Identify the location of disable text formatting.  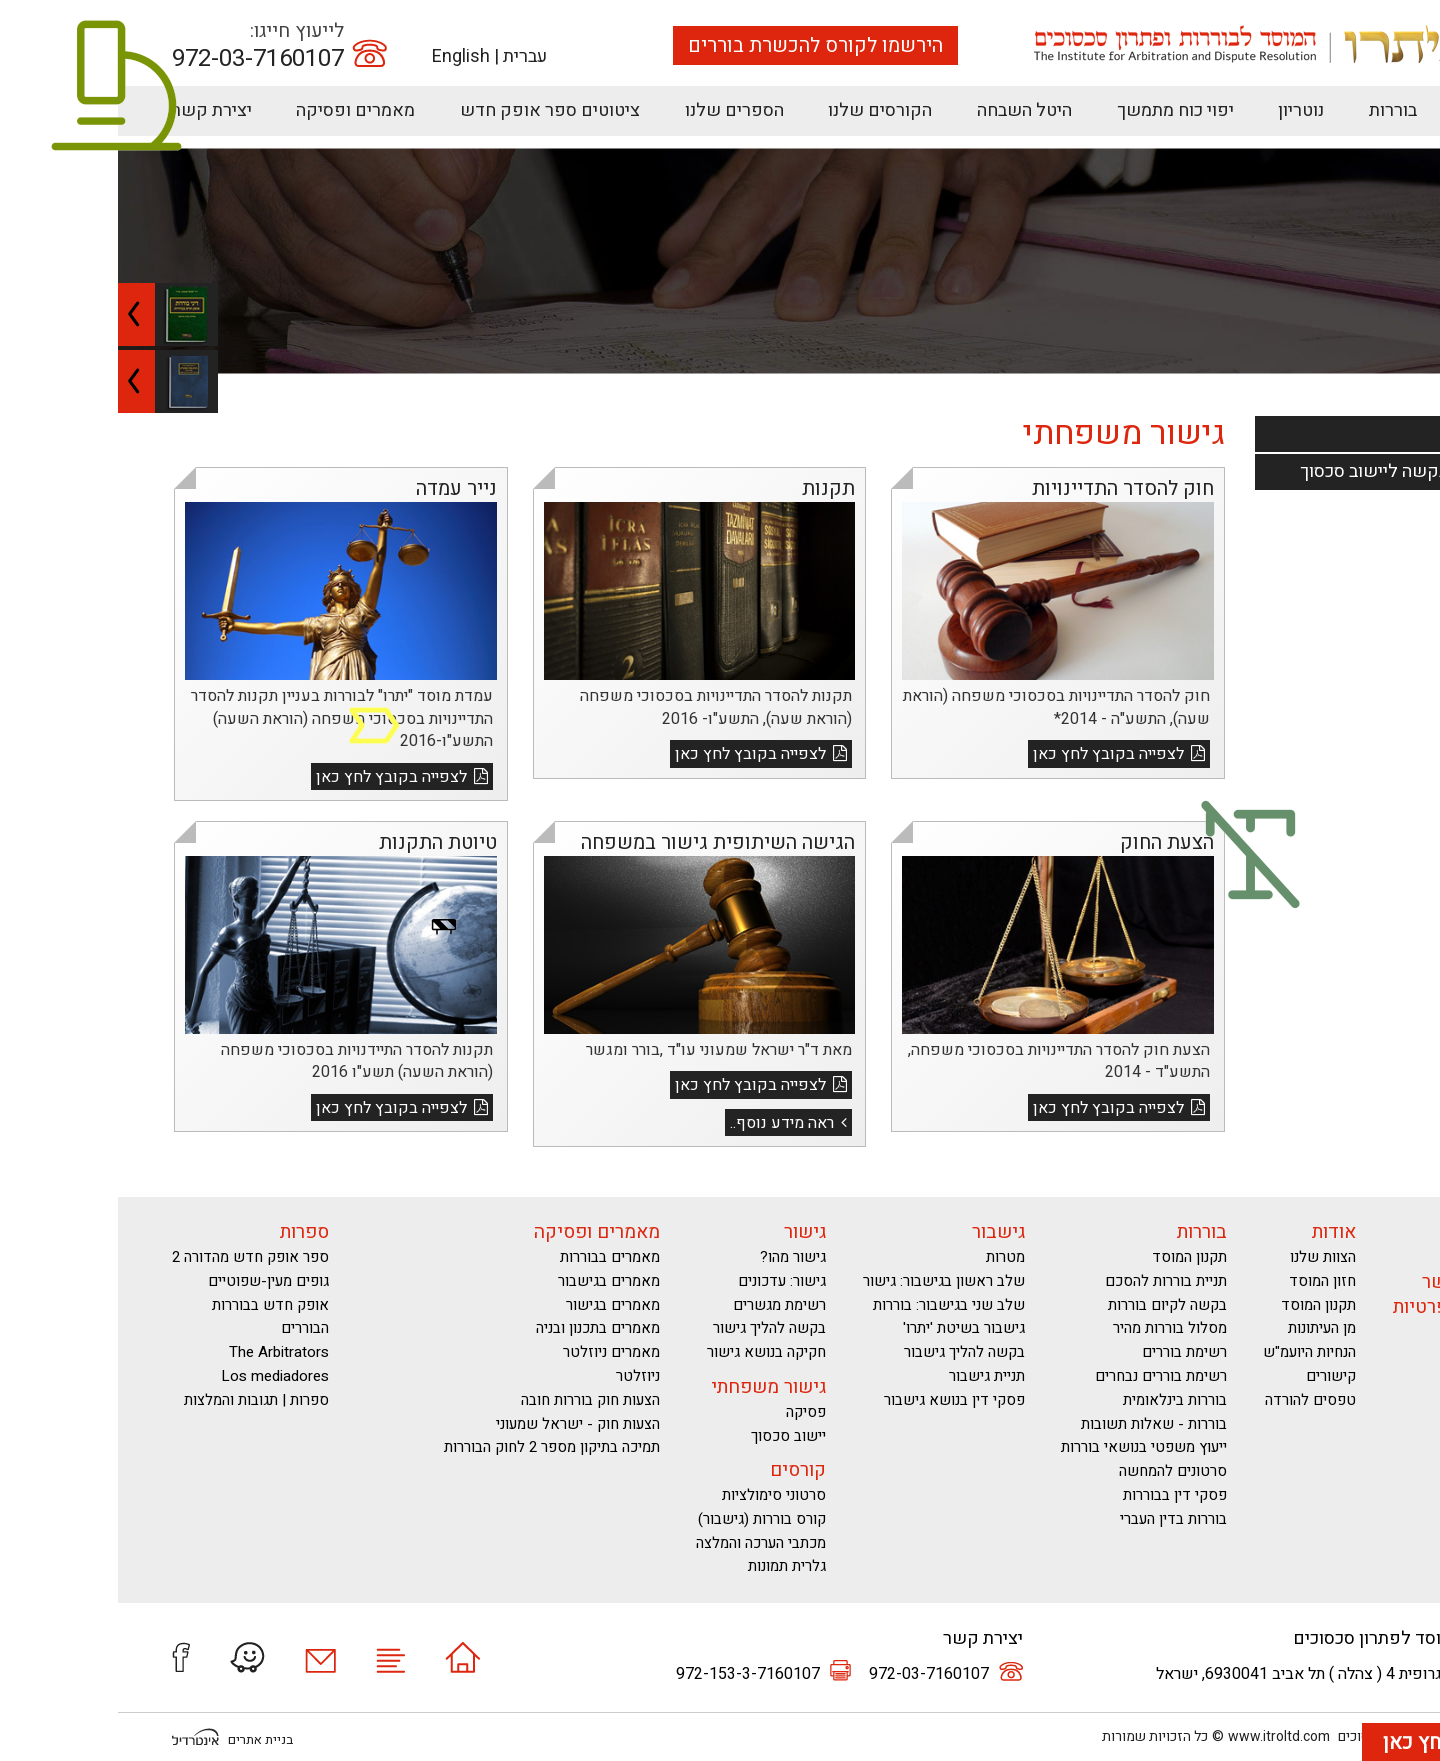
(1250, 854).